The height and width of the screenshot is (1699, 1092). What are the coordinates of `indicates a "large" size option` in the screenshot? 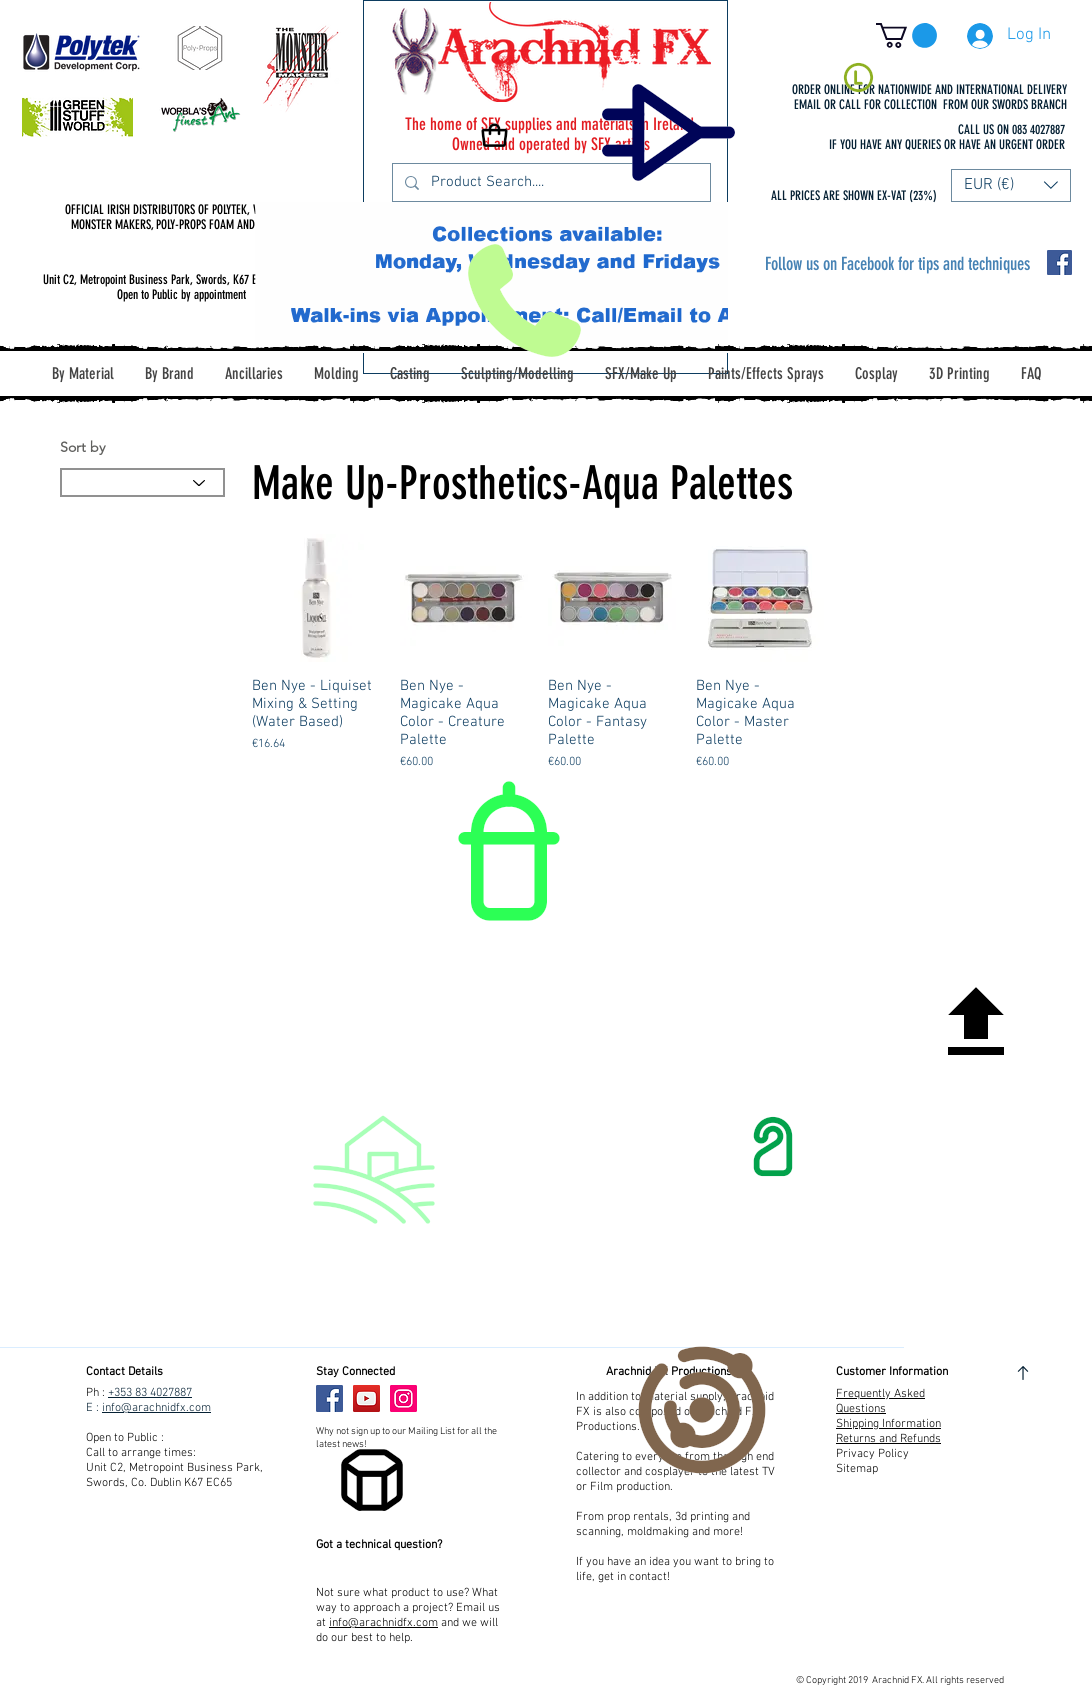 It's located at (858, 77).